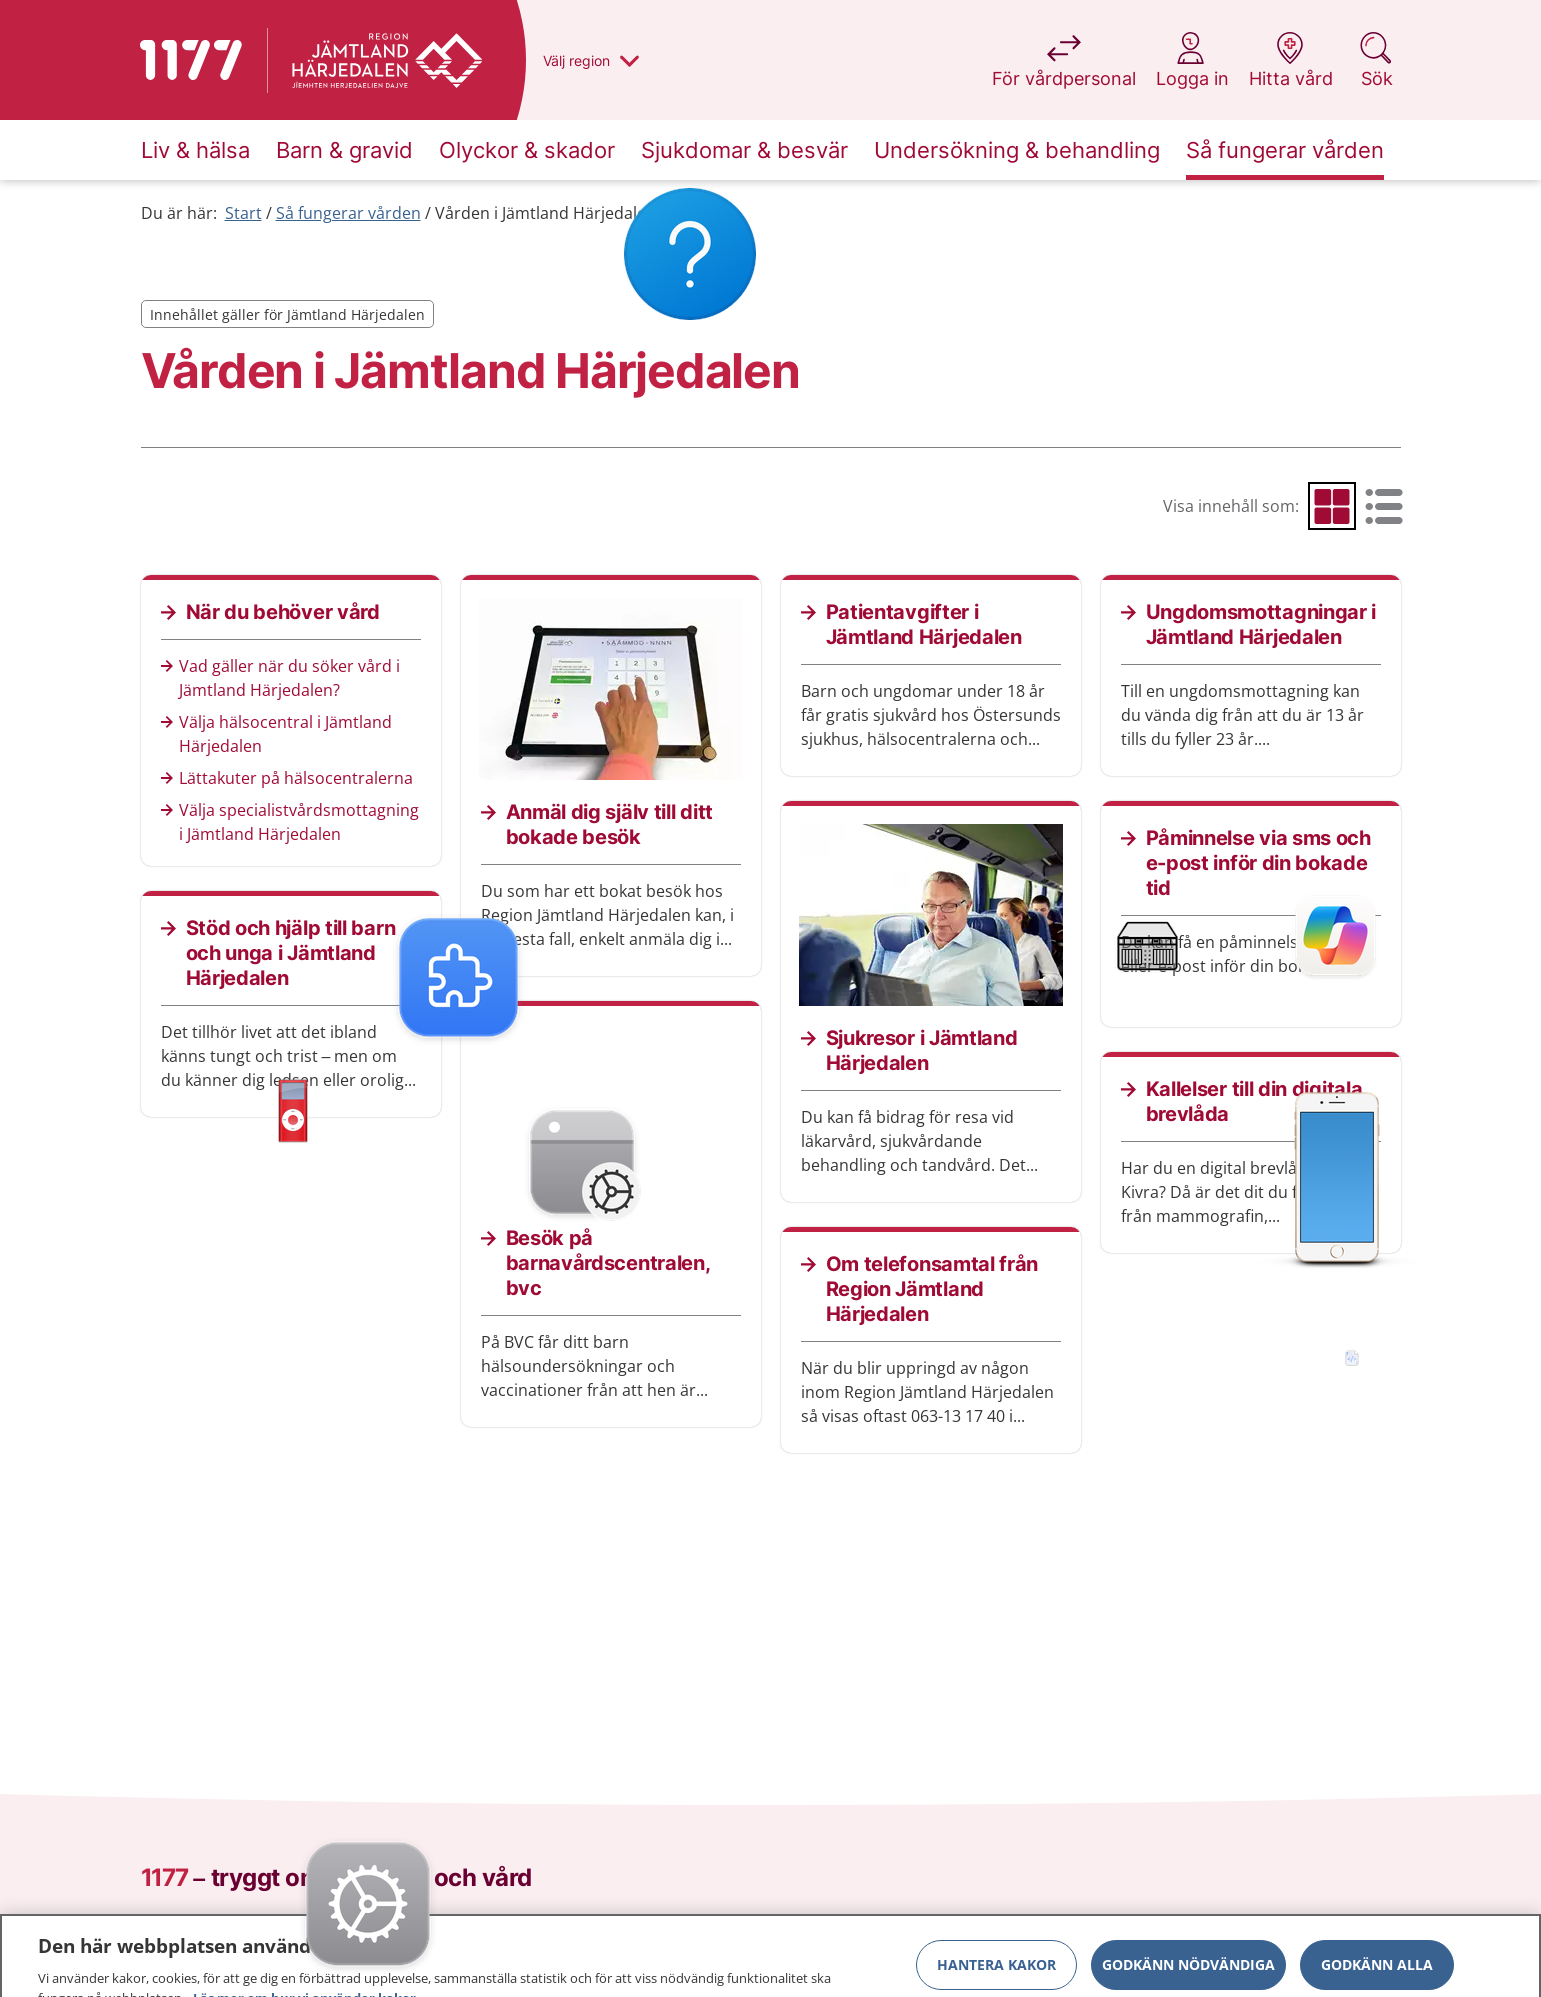 This screenshot has height=1997, width=1541. What do you see at coordinates (368, 1906) in the screenshot?
I see `open system preferences` at bounding box center [368, 1906].